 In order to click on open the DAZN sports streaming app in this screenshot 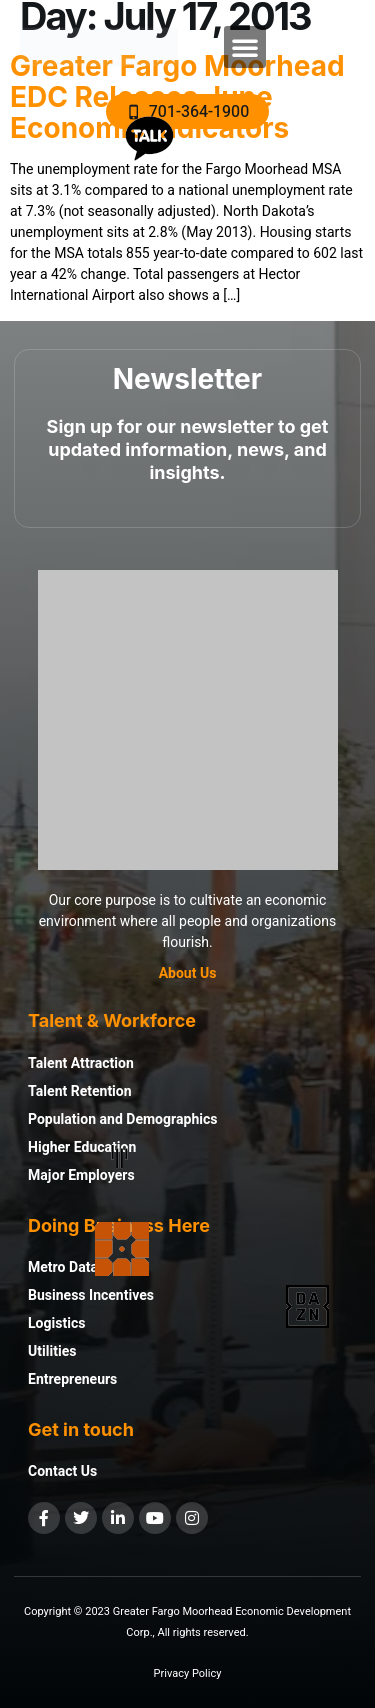, I will do `click(307, 1306)`.